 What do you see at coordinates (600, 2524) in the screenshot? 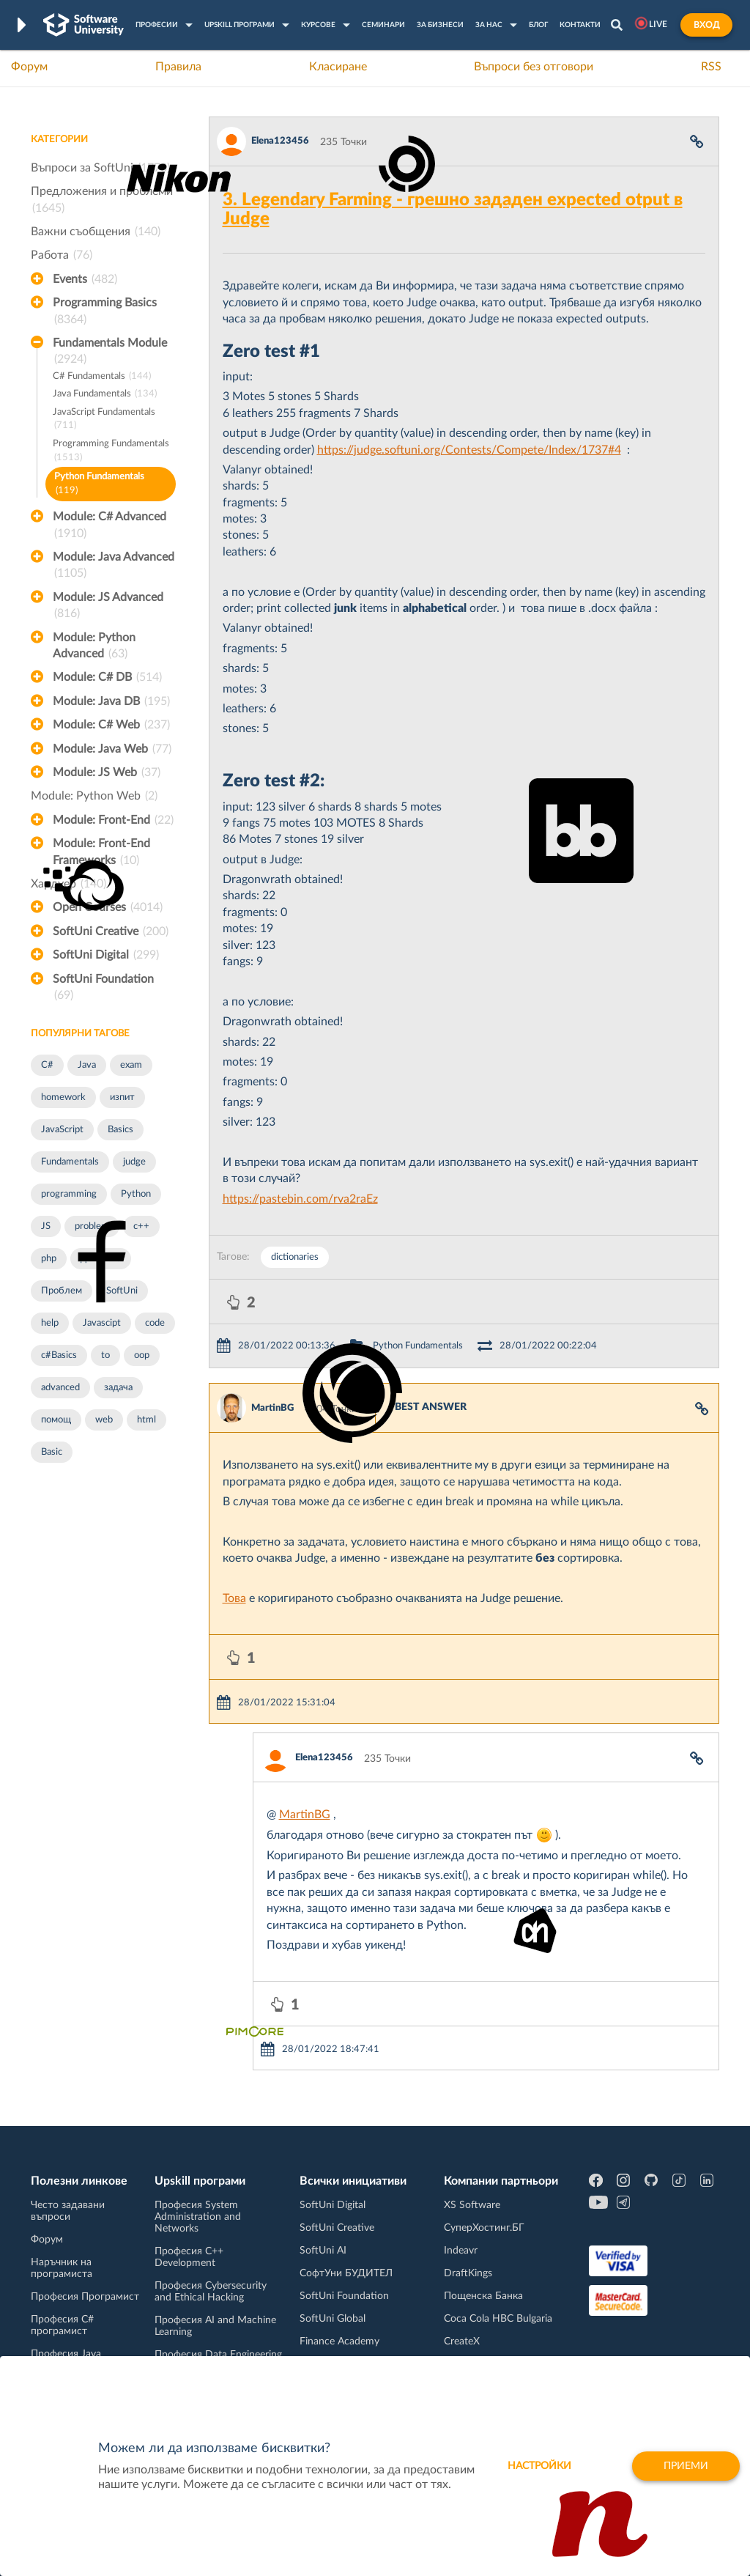
I see `notist app logo` at bounding box center [600, 2524].